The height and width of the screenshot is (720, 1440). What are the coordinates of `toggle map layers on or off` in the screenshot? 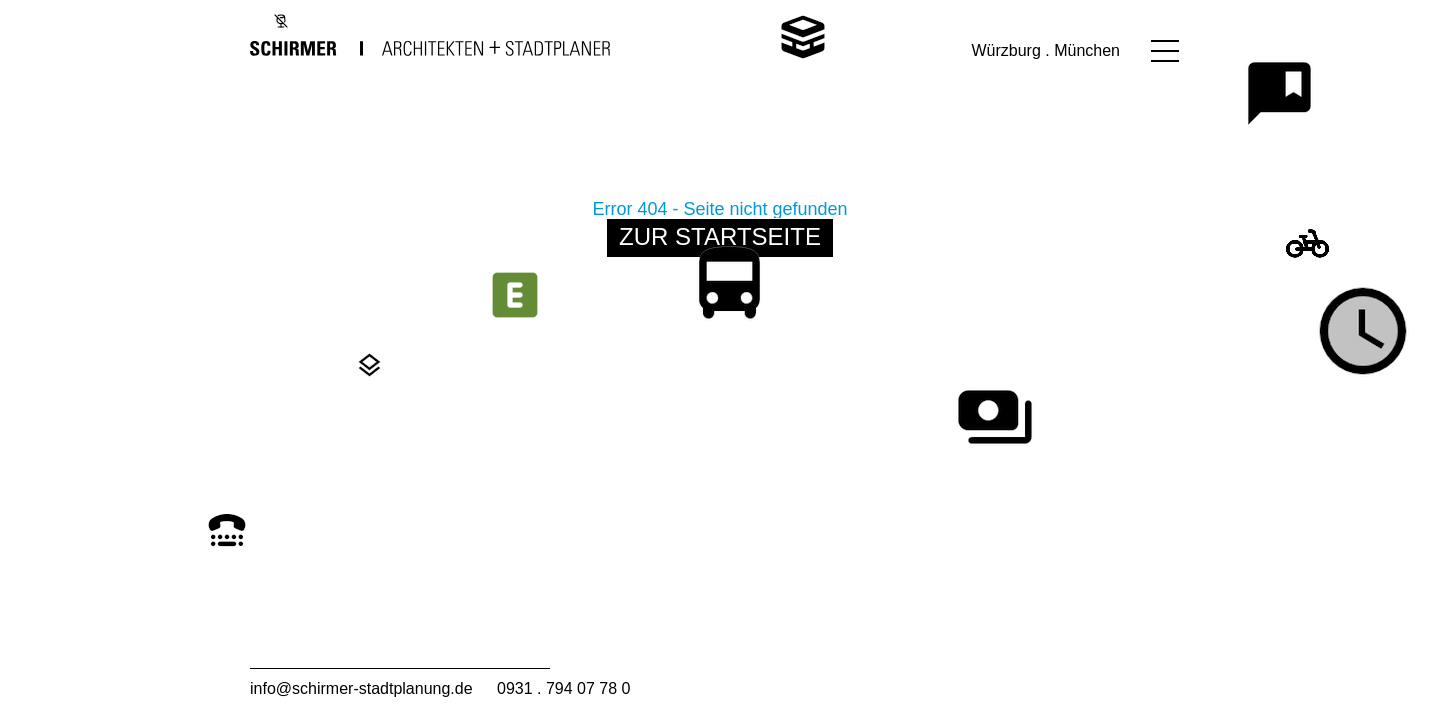 It's located at (369, 365).